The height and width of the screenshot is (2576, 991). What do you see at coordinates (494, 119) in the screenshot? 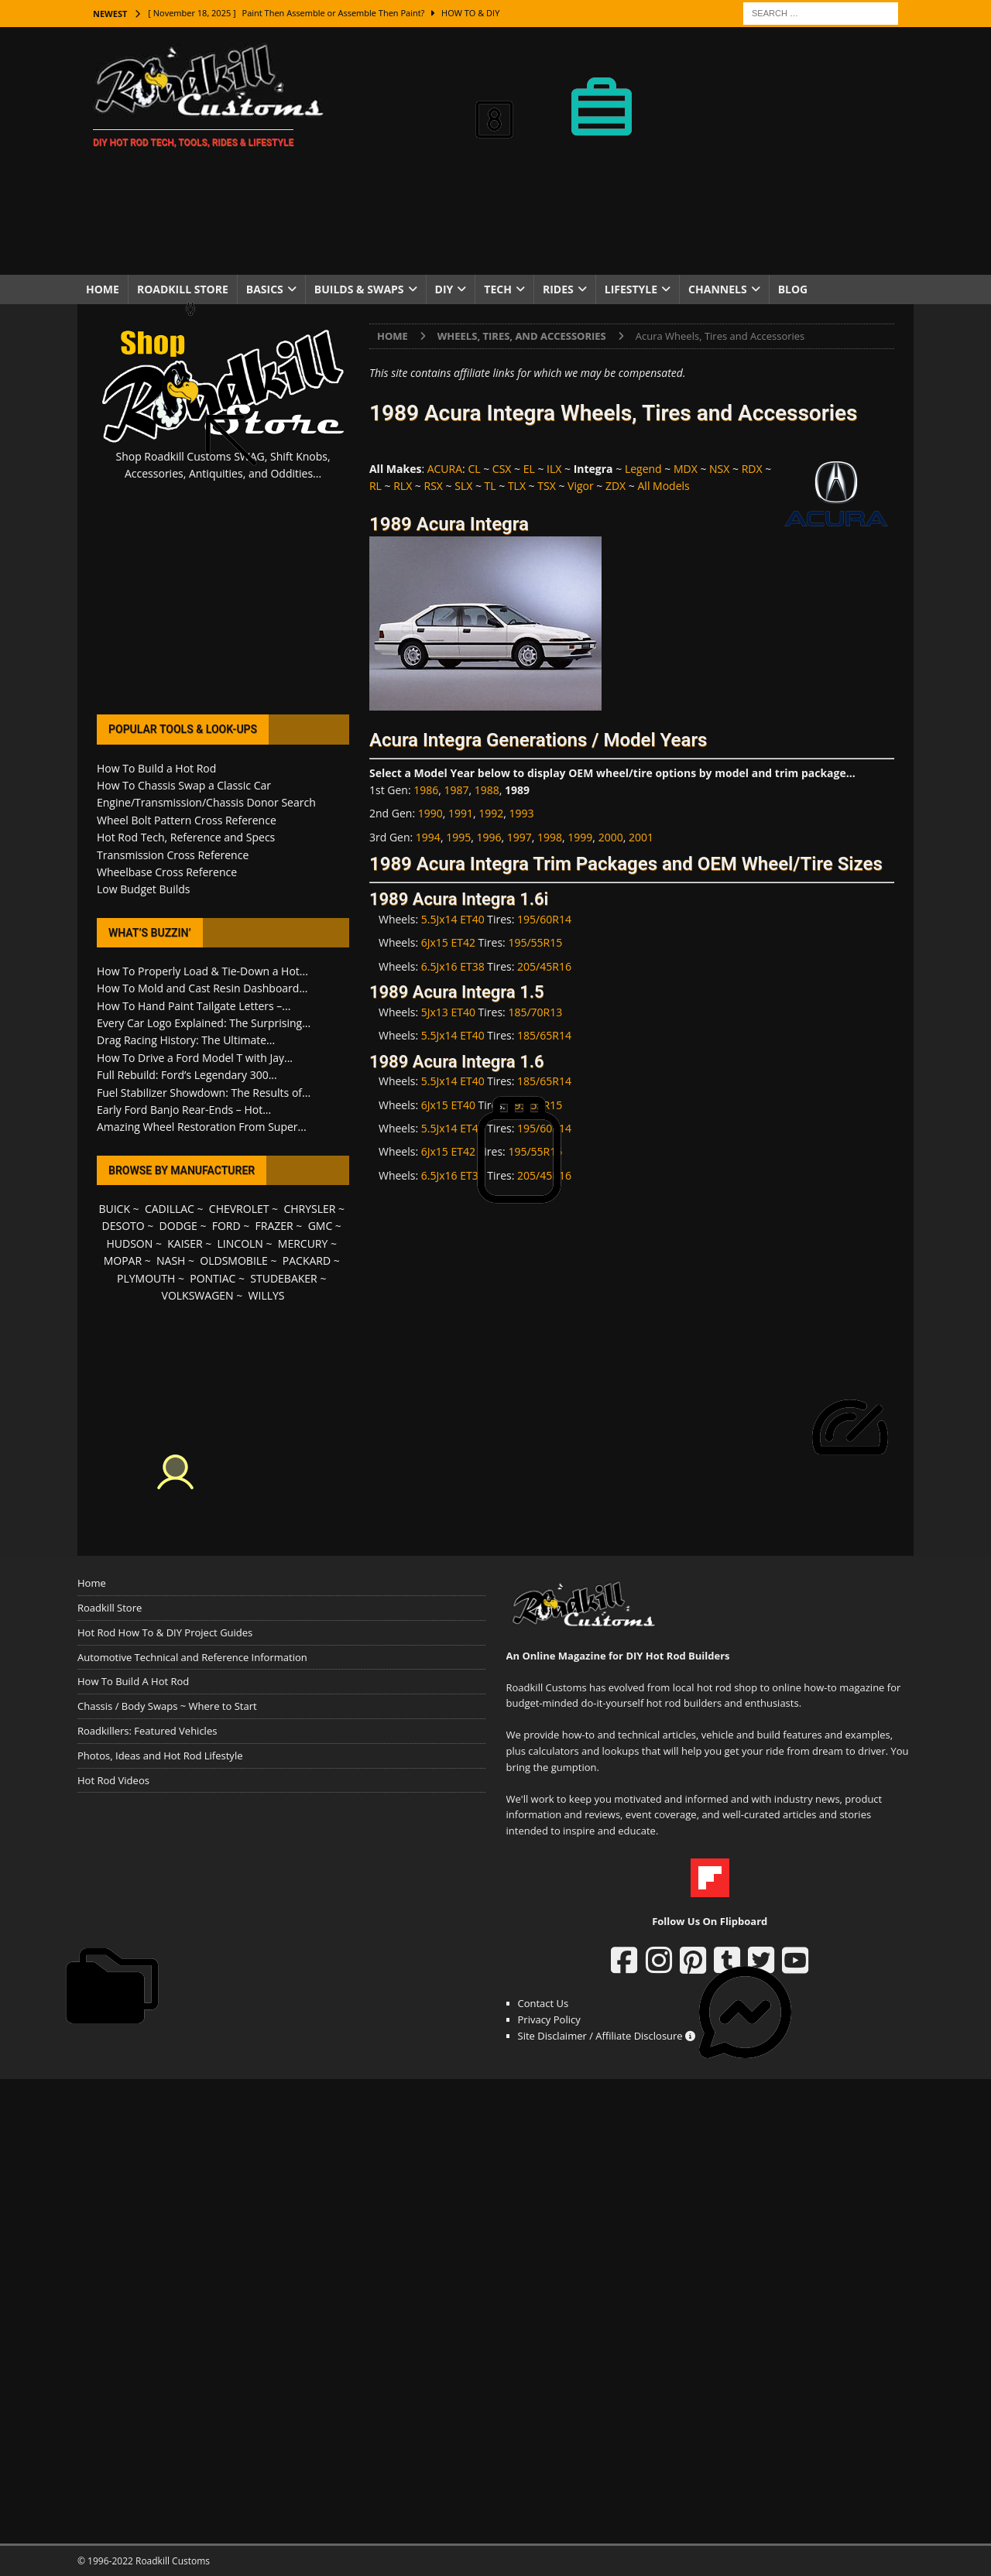
I see `select or input the number eight` at bounding box center [494, 119].